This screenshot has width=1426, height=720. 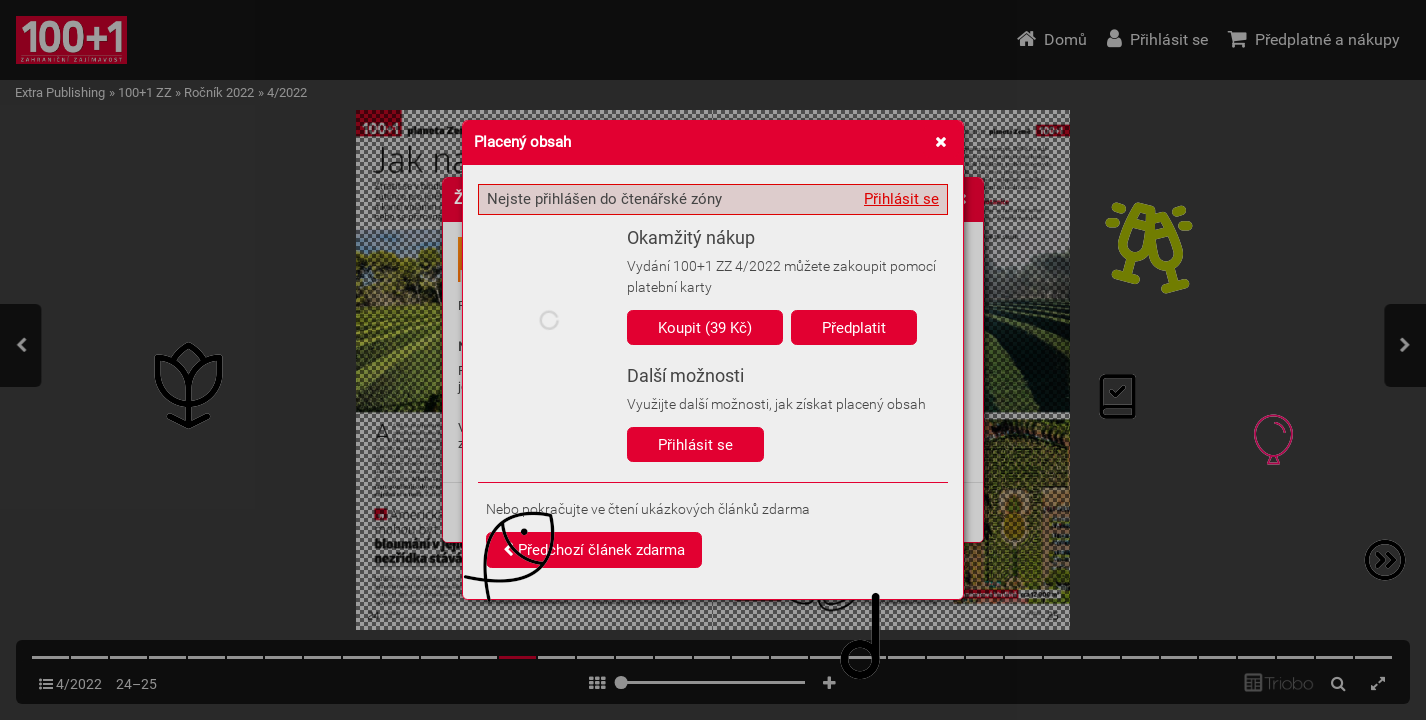 I want to click on celebrate a milestone or achievement, so click(x=1150, y=247).